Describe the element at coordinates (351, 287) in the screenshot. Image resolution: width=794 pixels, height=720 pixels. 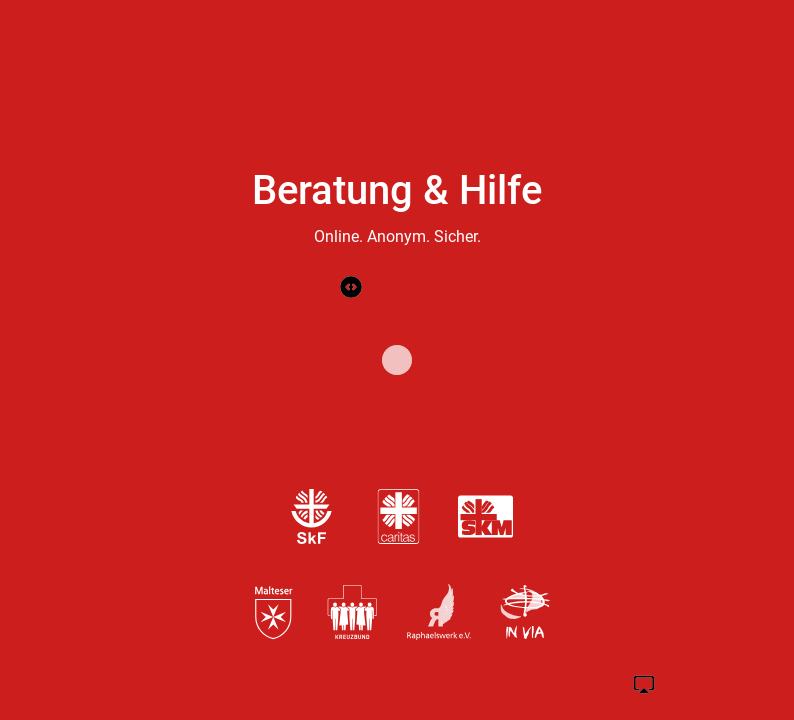
I see `access code editor or developer tools` at that location.